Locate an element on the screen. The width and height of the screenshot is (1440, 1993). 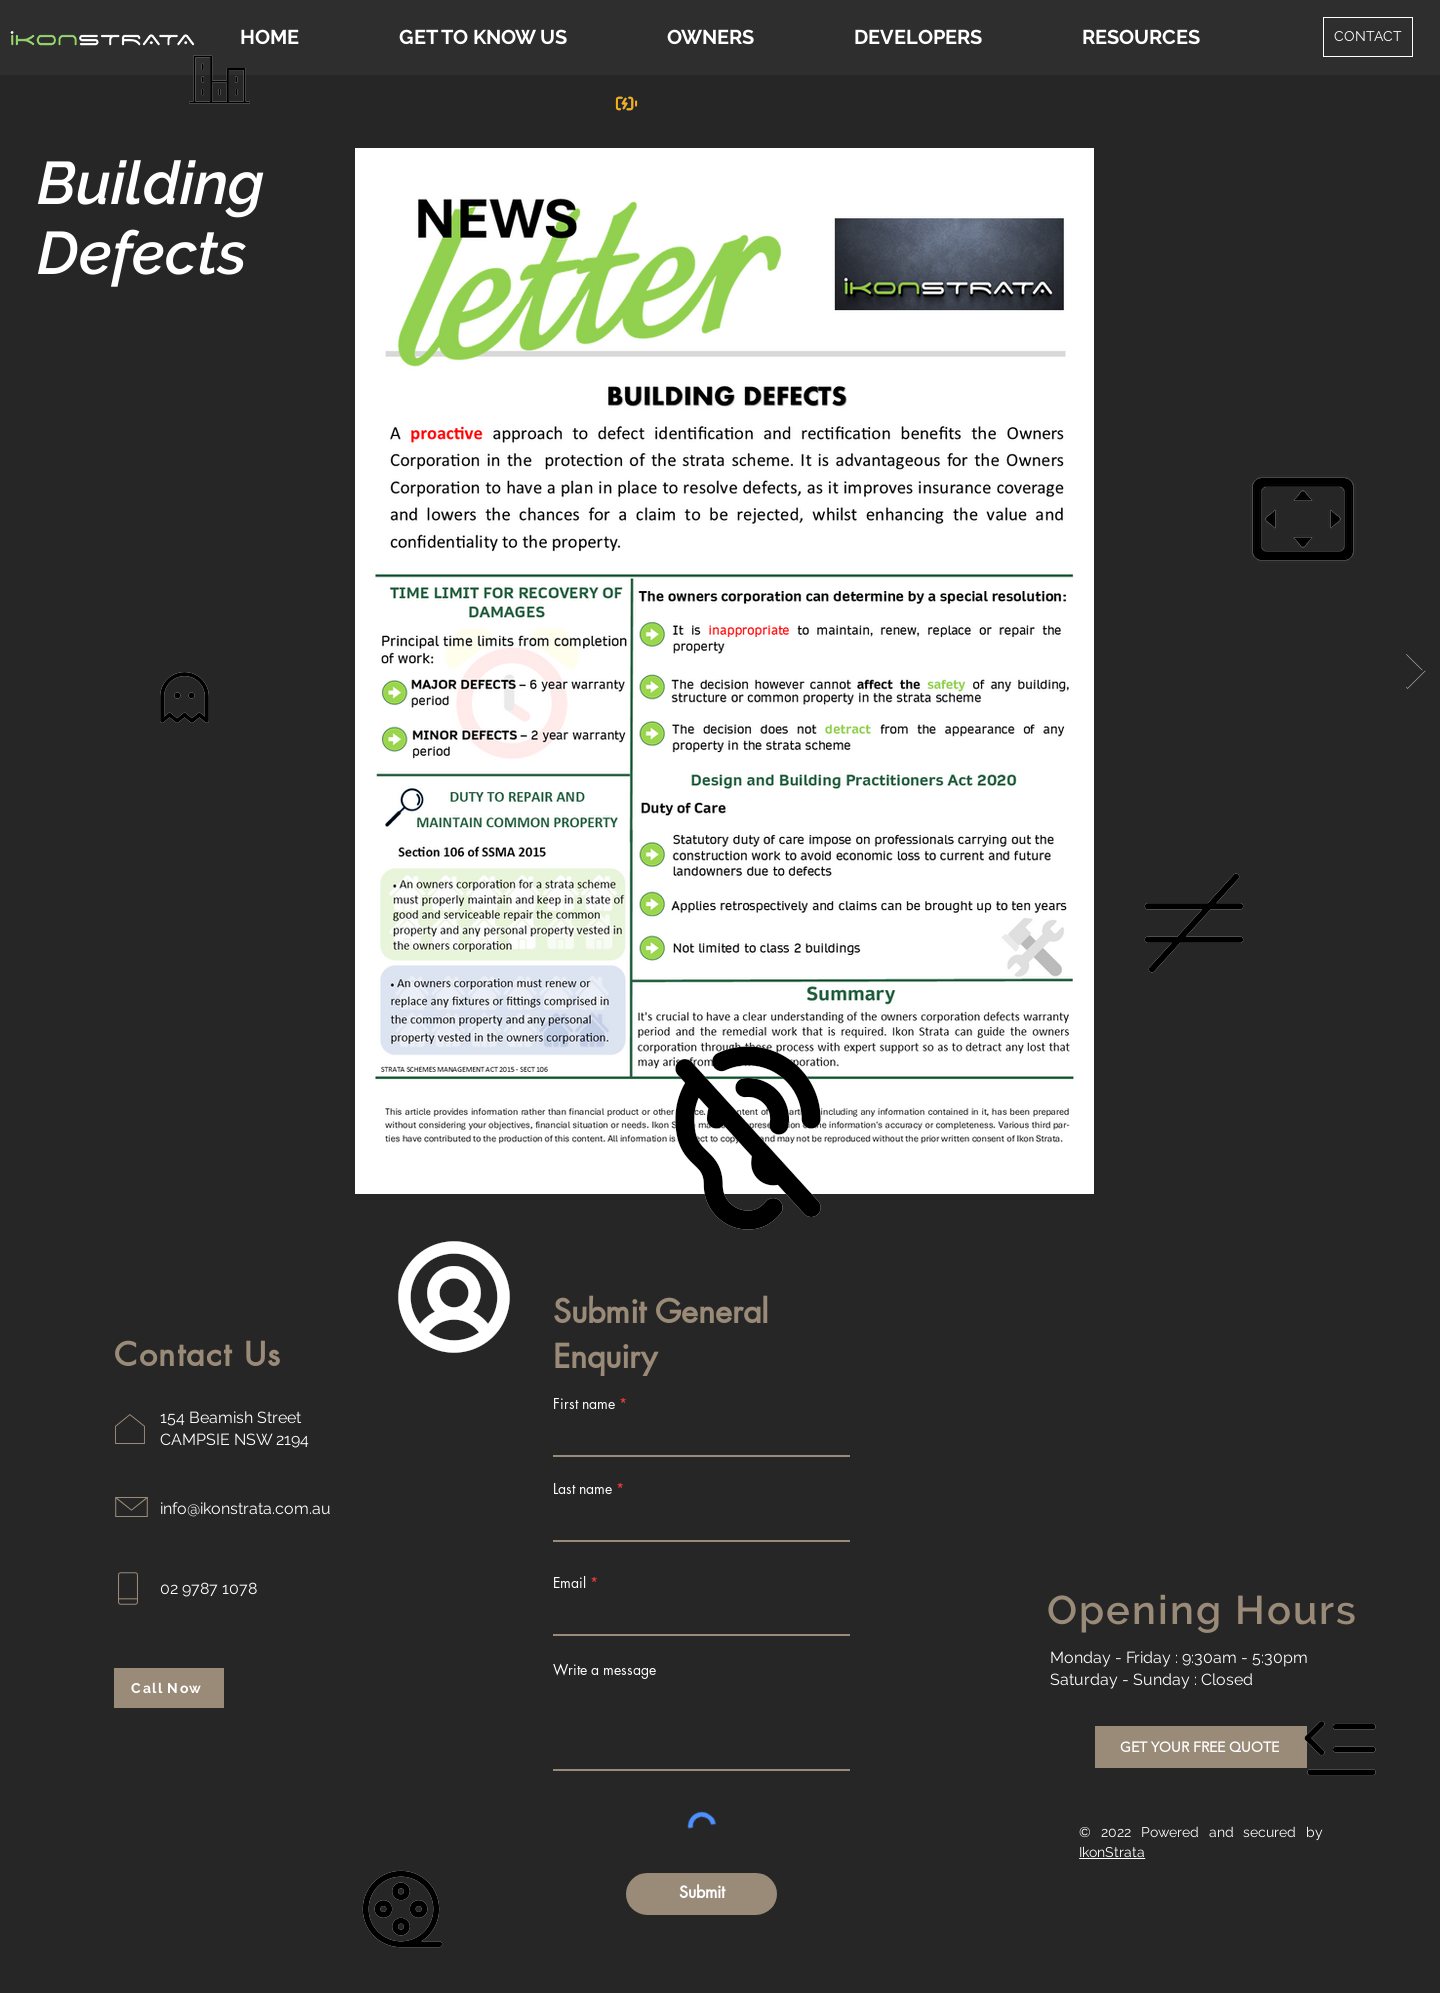
access video or film library is located at coordinates (401, 1909).